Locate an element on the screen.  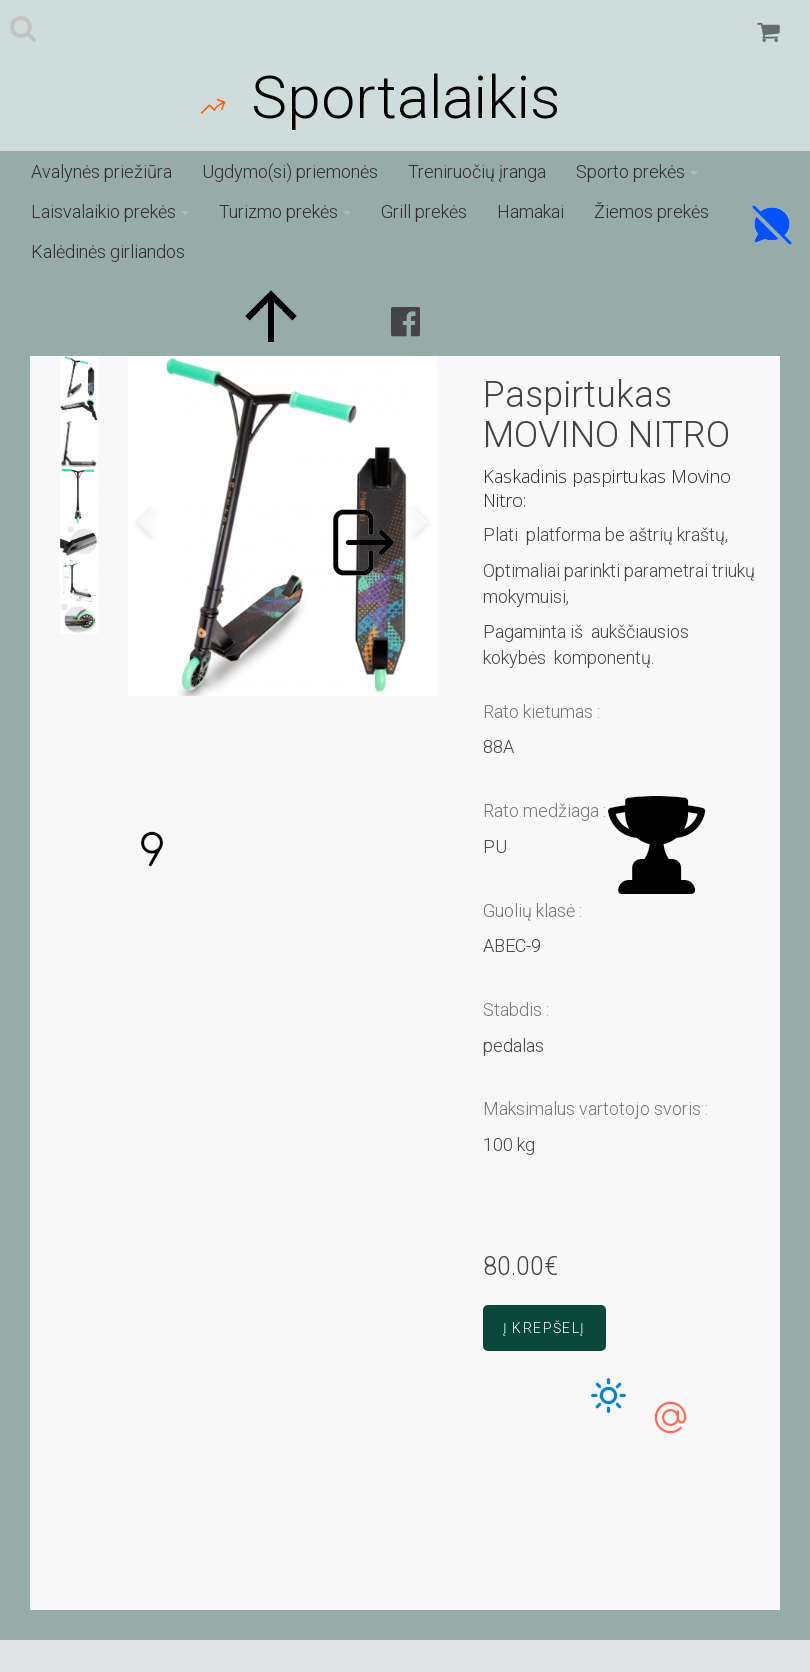
mute or disable comments is located at coordinates (772, 225).